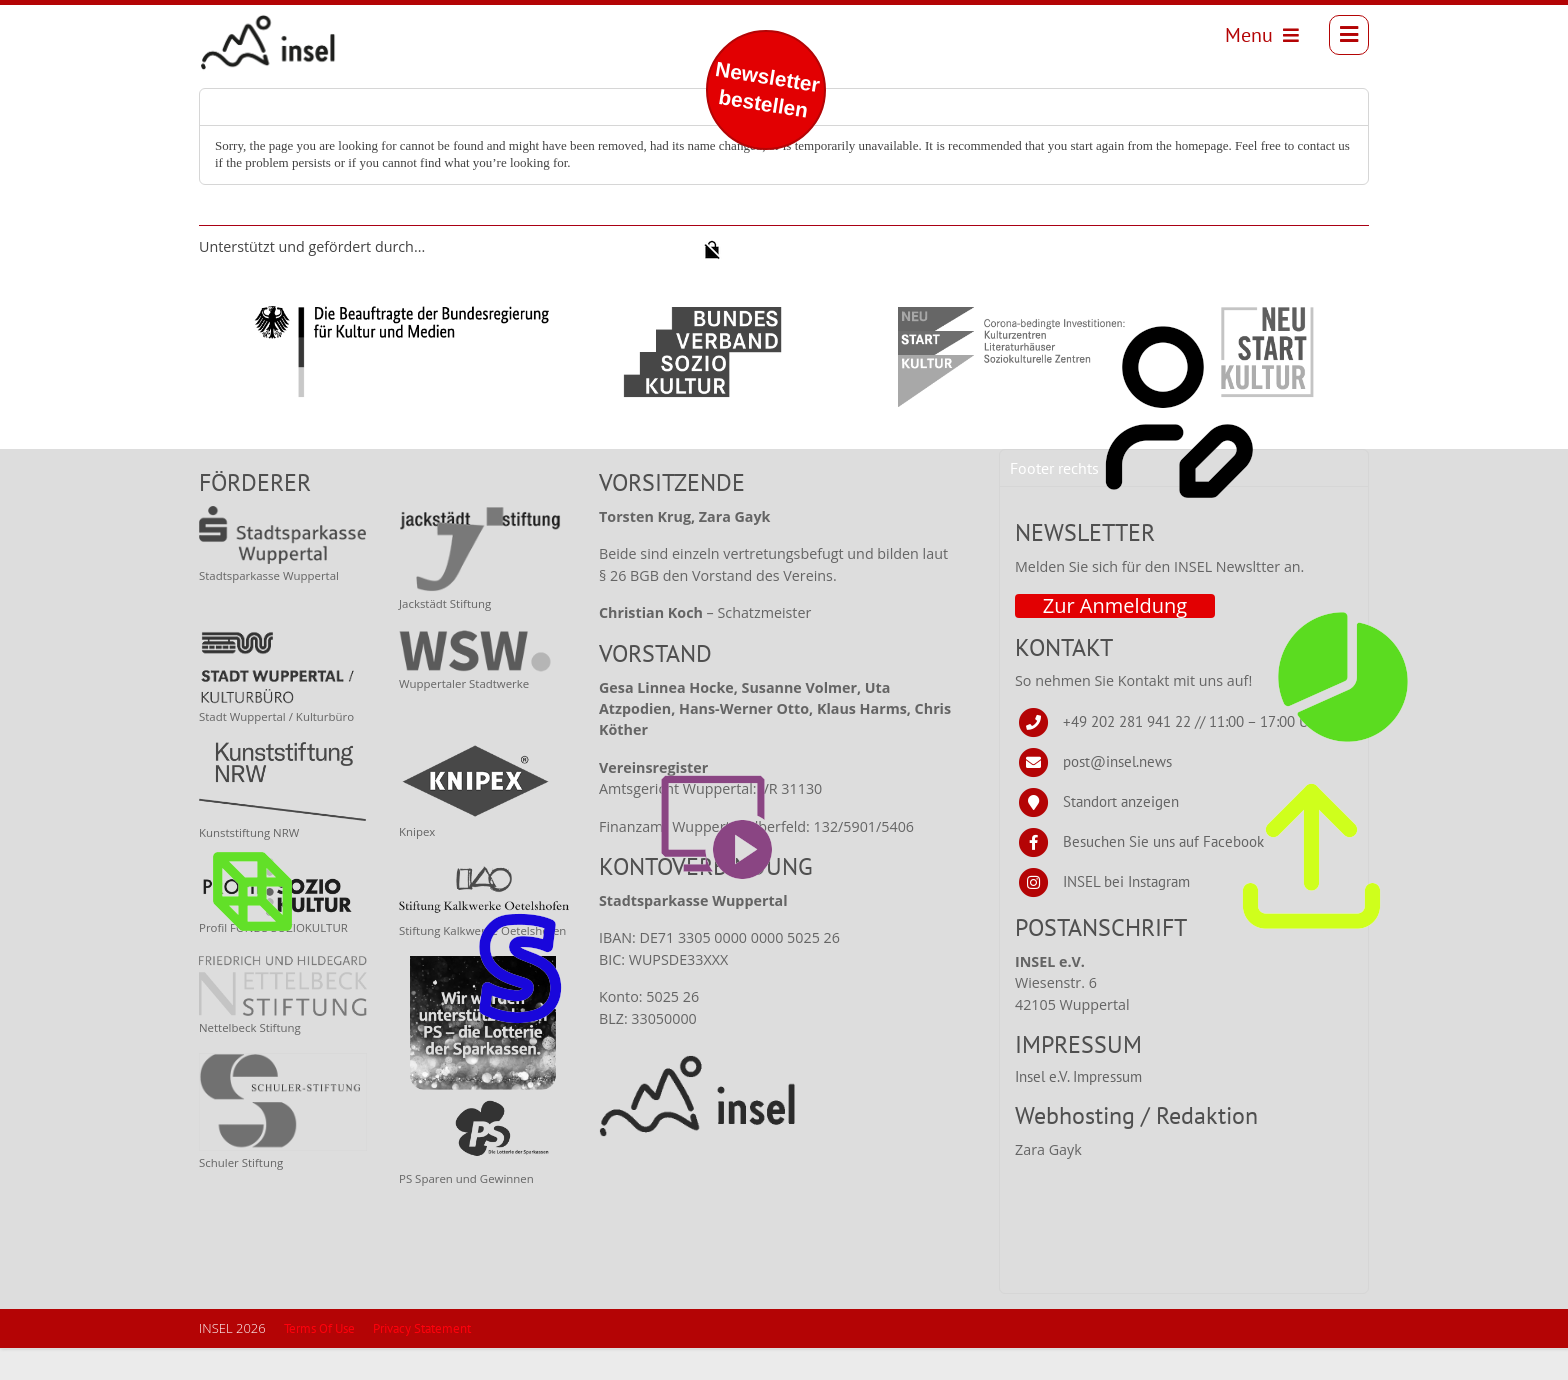 The width and height of the screenshot is (1568, 1380). I want to click on edit your profile information, so click(1163, 408).